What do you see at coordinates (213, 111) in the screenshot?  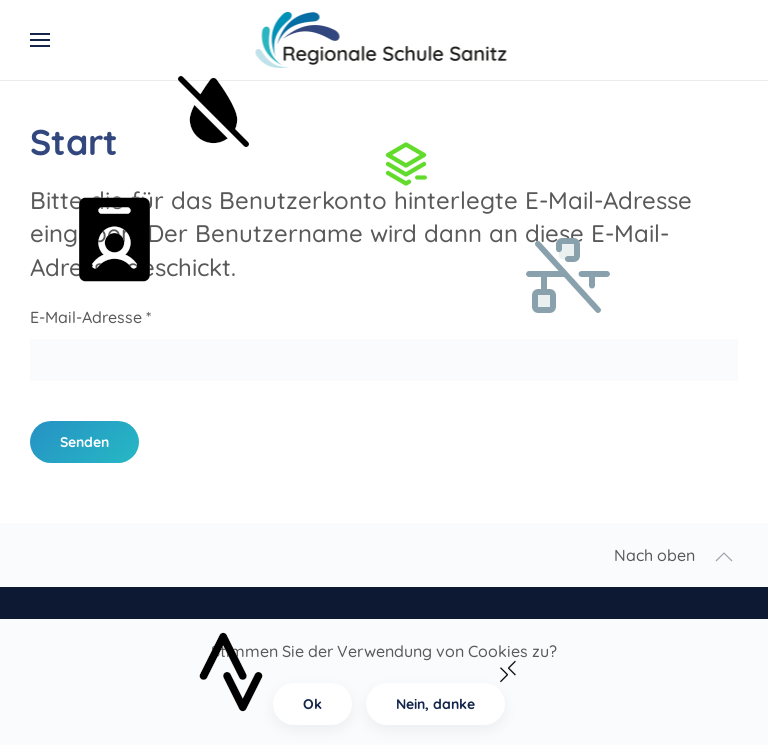 I see `disable water or liquid detection` at bounding box center [213, 111].